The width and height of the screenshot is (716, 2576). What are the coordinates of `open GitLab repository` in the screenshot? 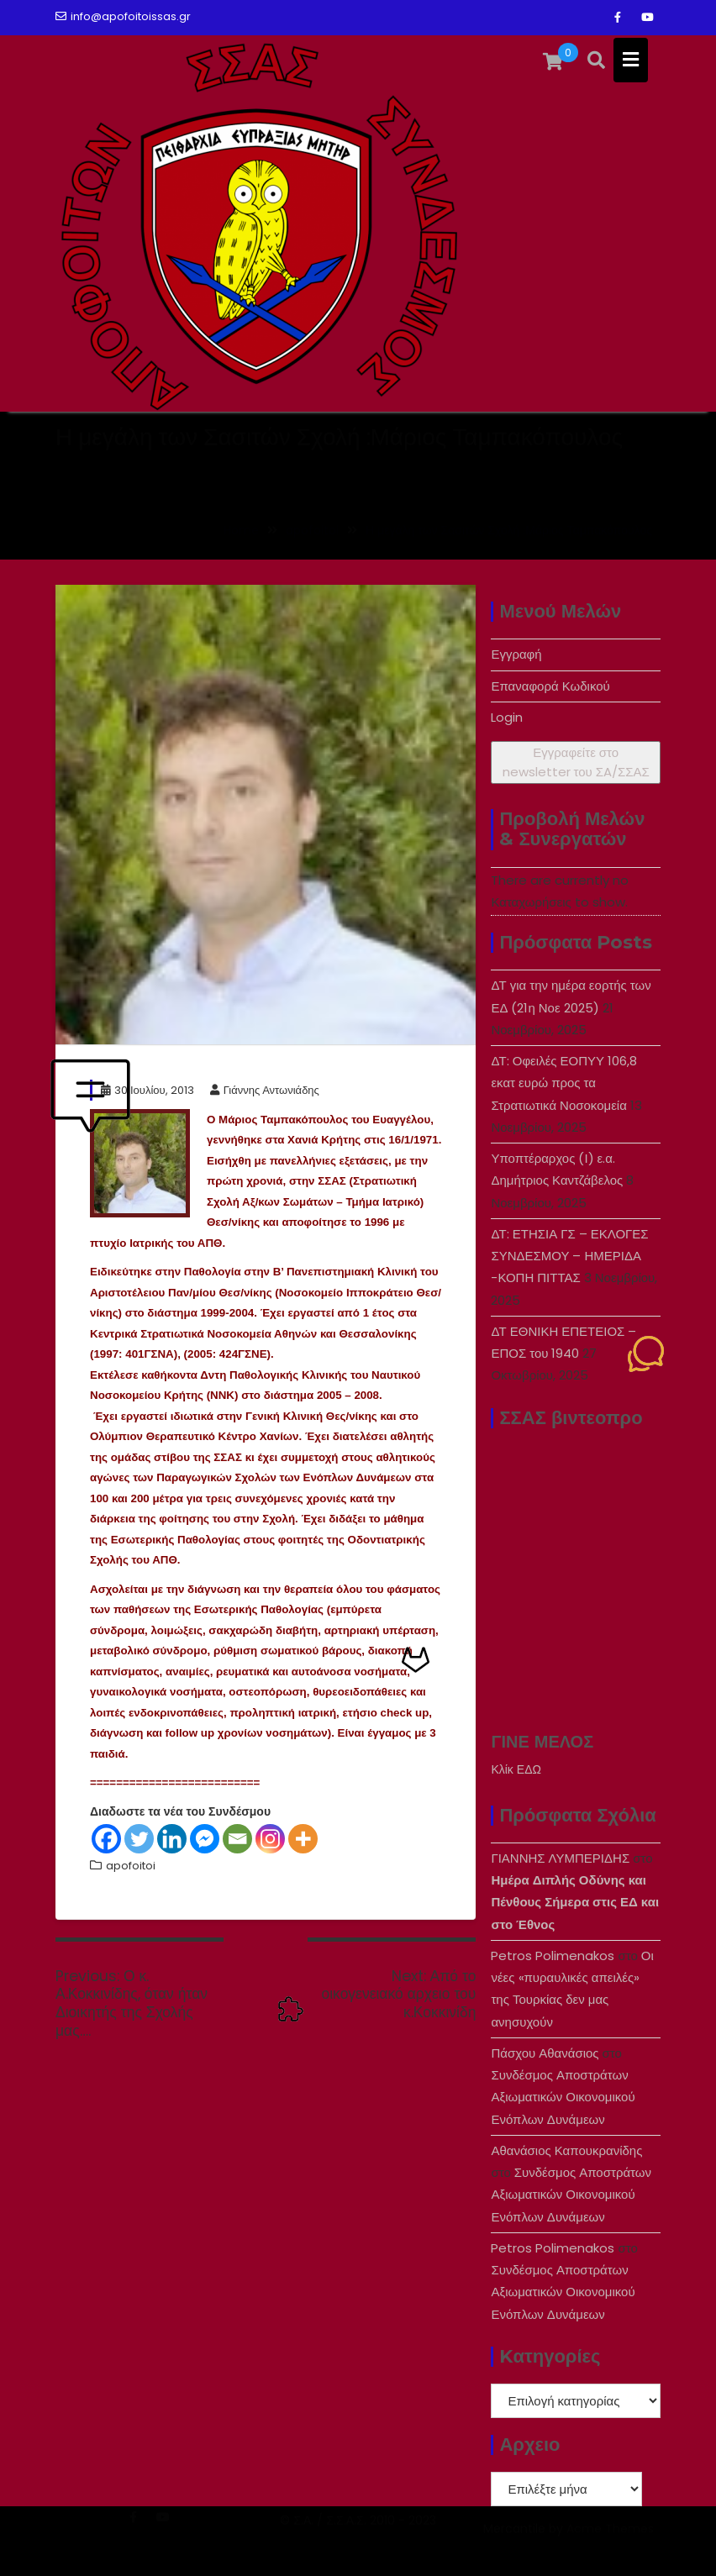 It's located at (415, 1659).